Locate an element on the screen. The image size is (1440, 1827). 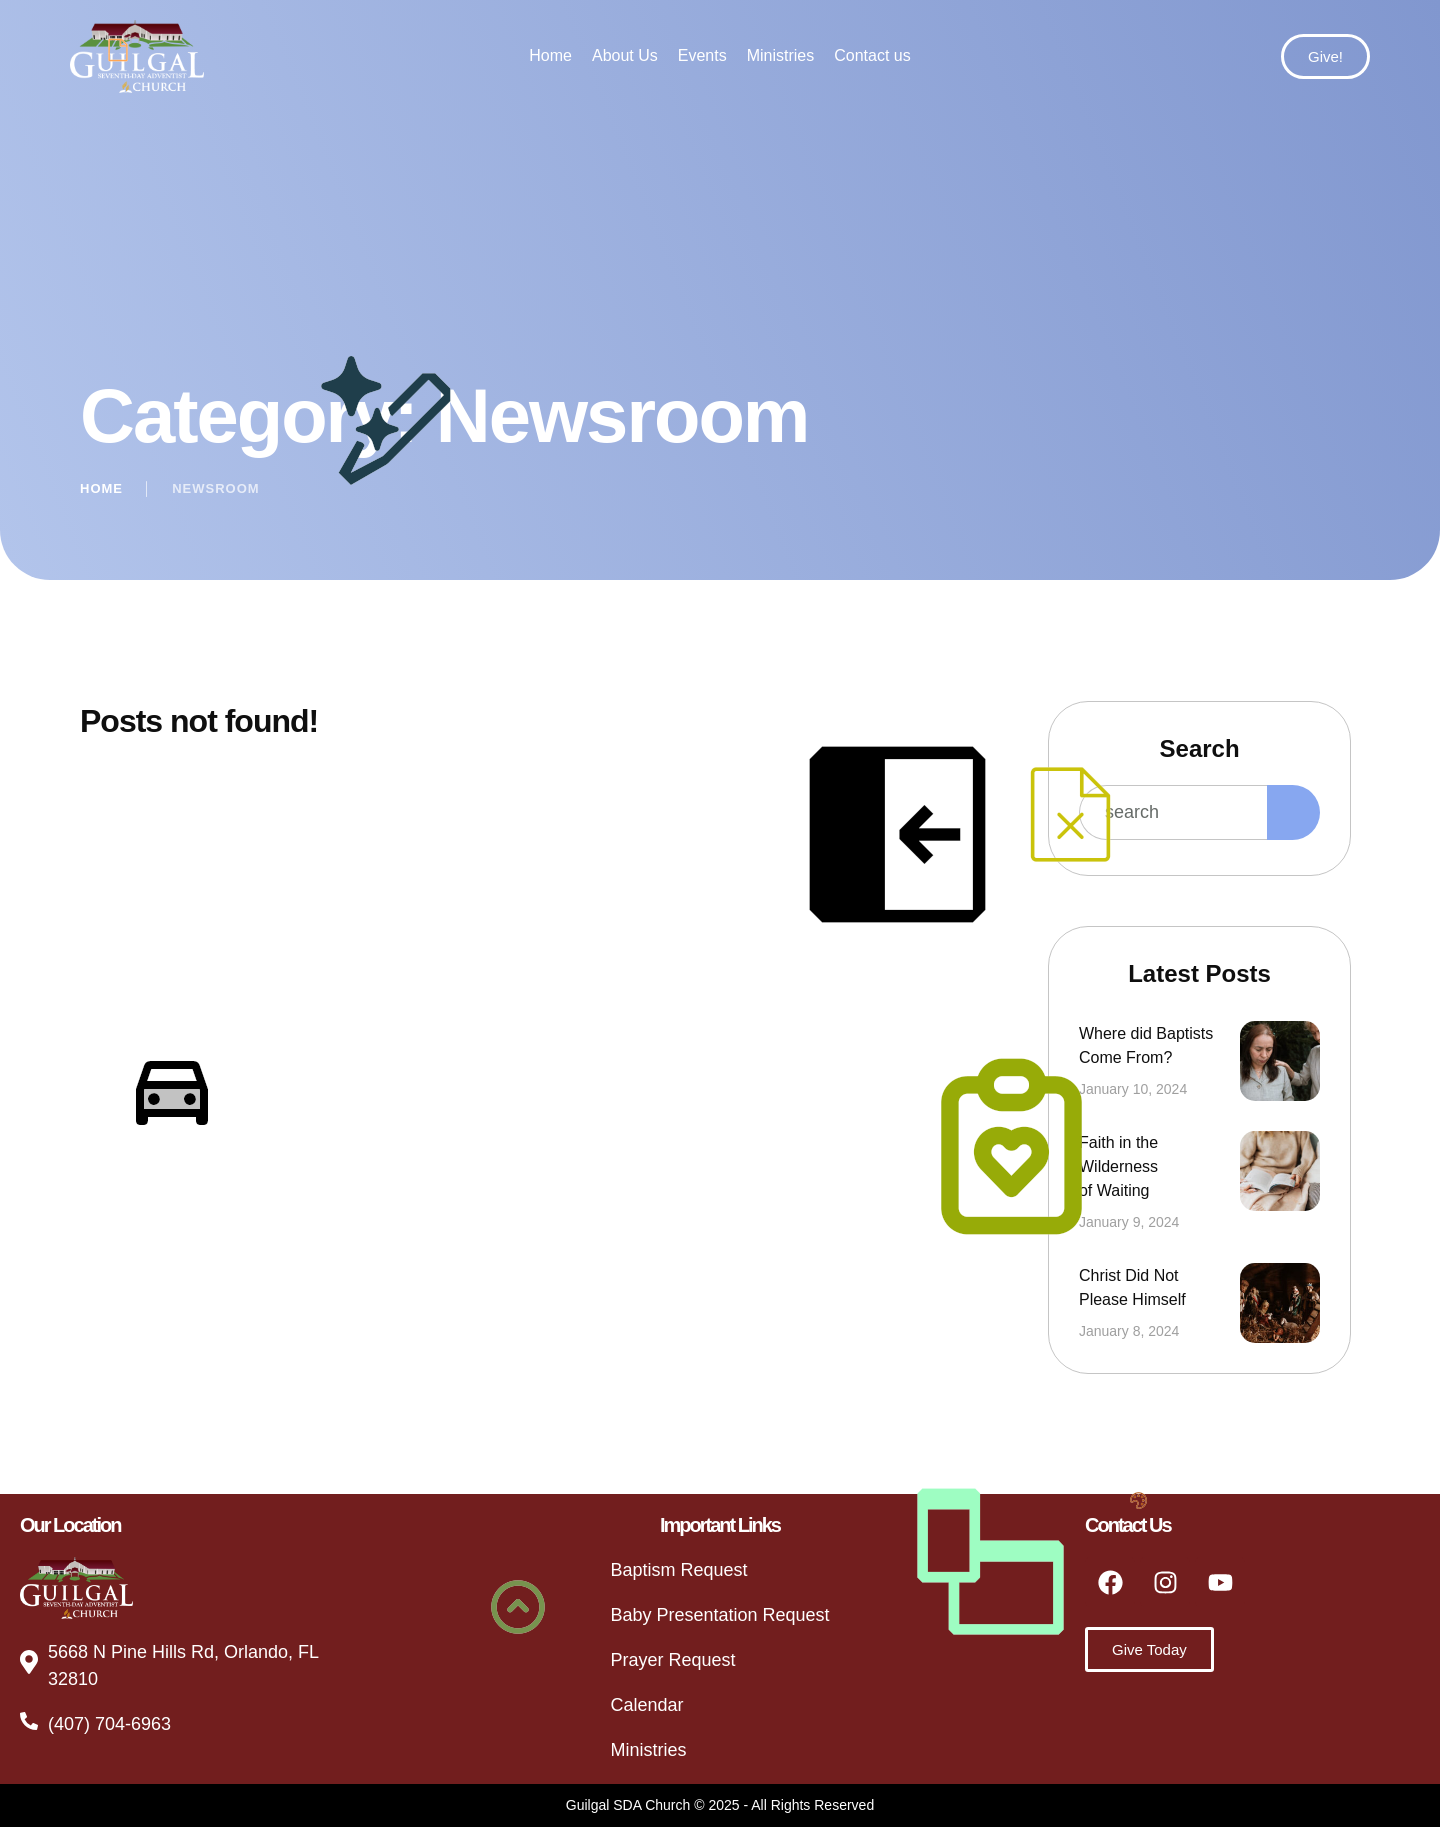
create a new file is located at coordinates (118, 50).